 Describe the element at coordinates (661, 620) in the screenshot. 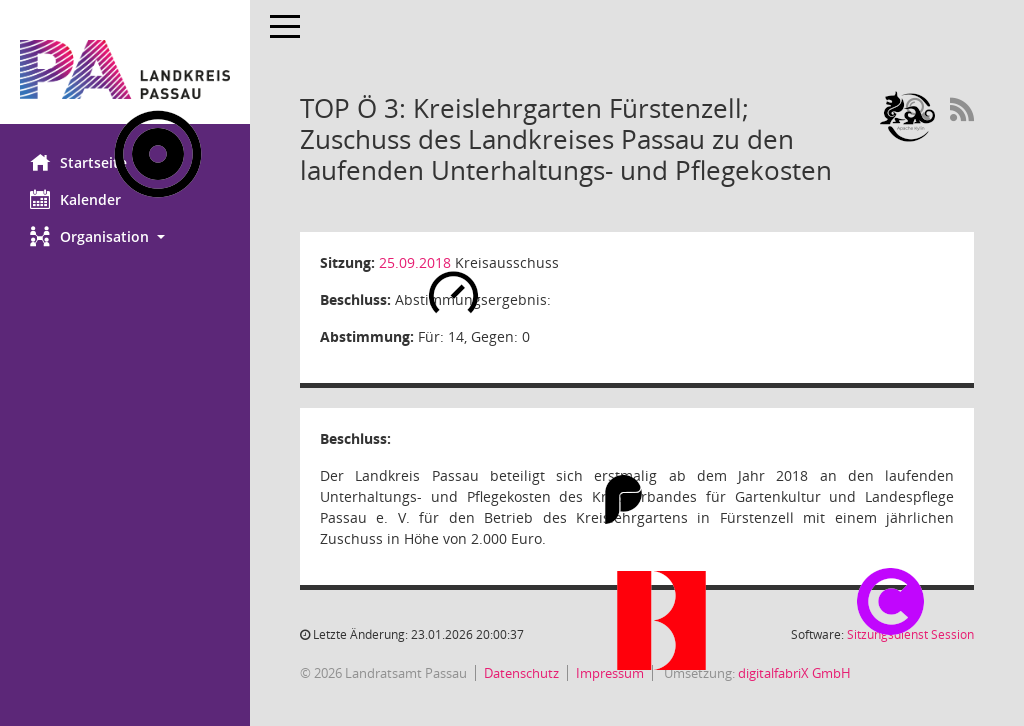

I see `open the Backstage casting app` at that location.